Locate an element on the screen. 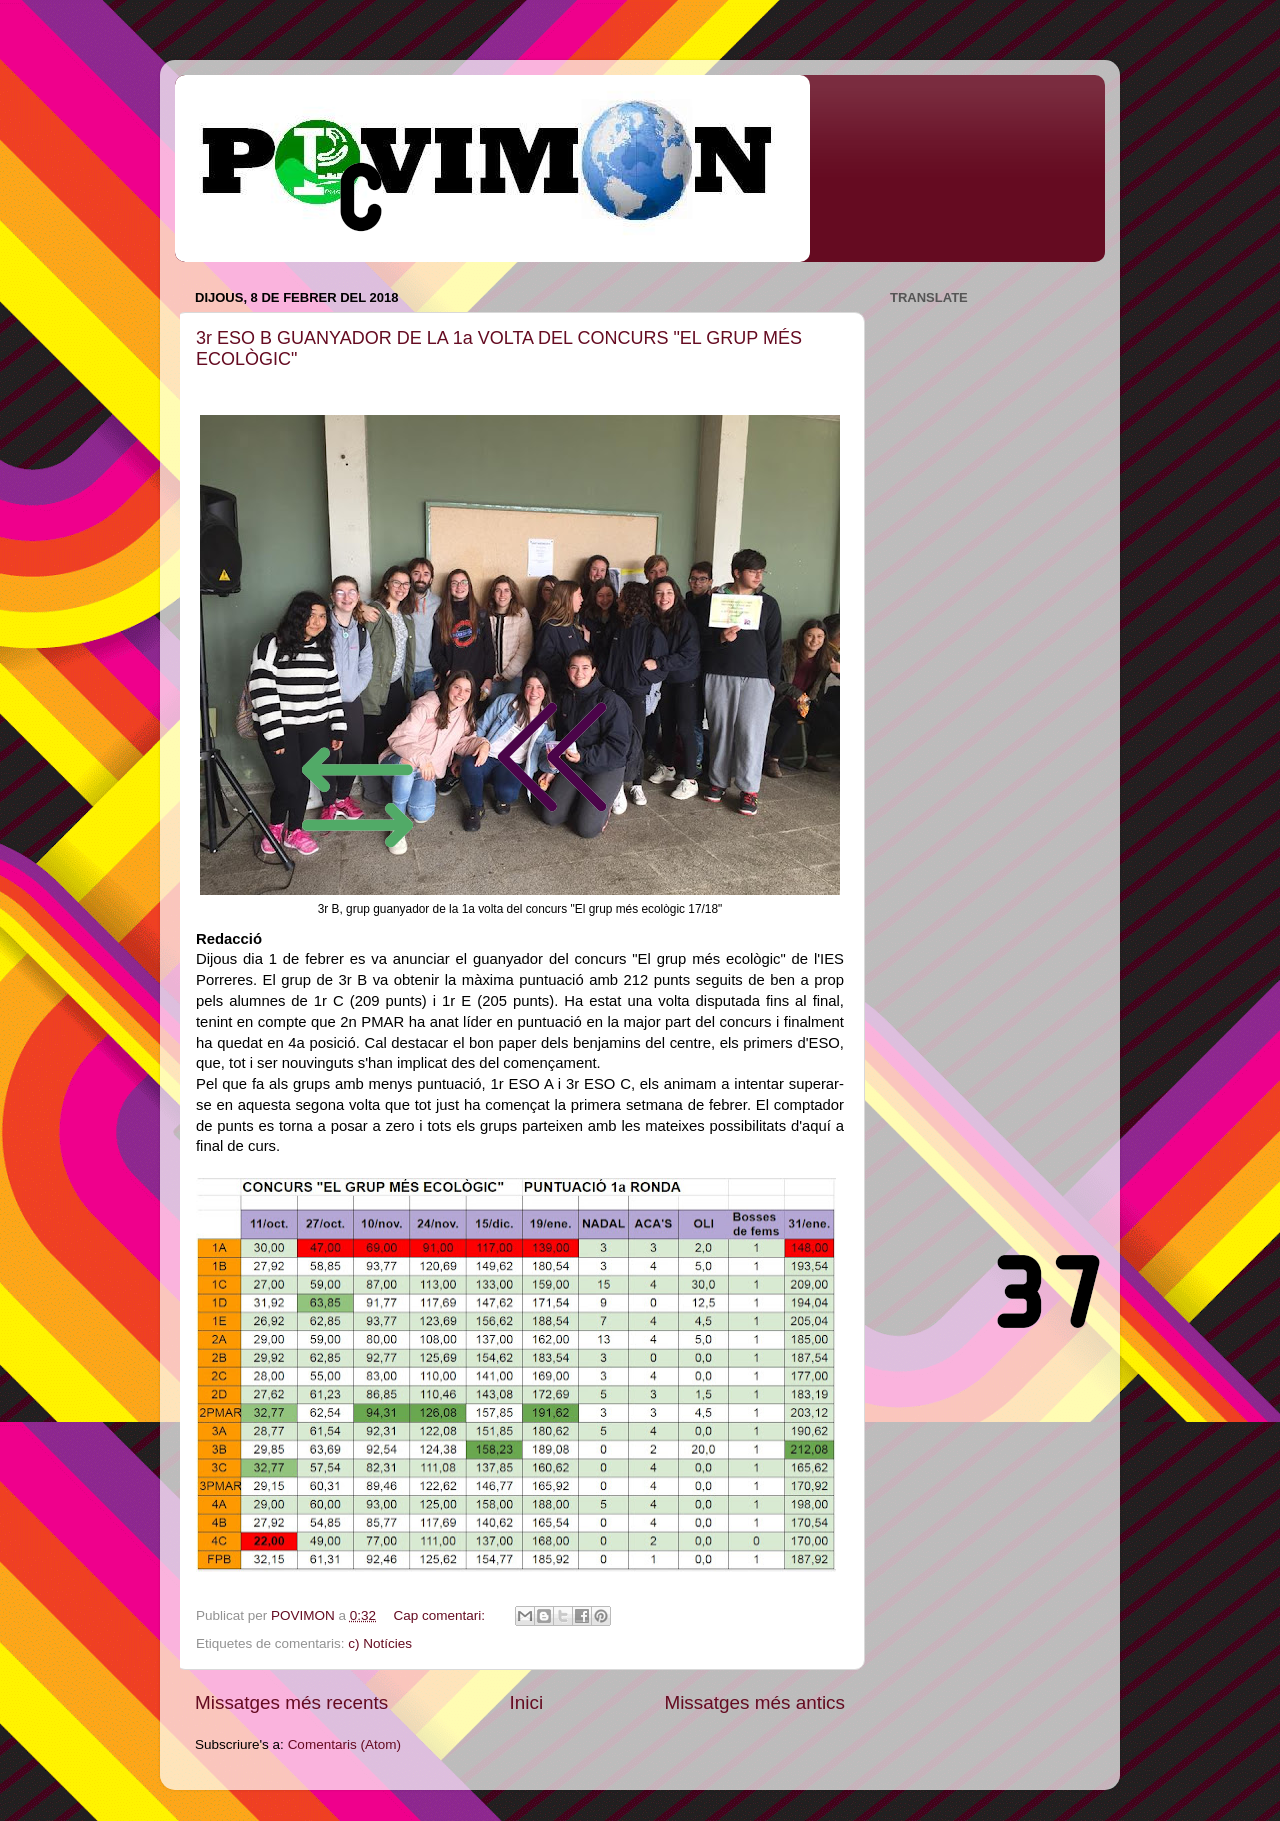 This screenshot has height=1821, width=1280. indicates a "C" grade or rating is located at coordinates (361, 197).